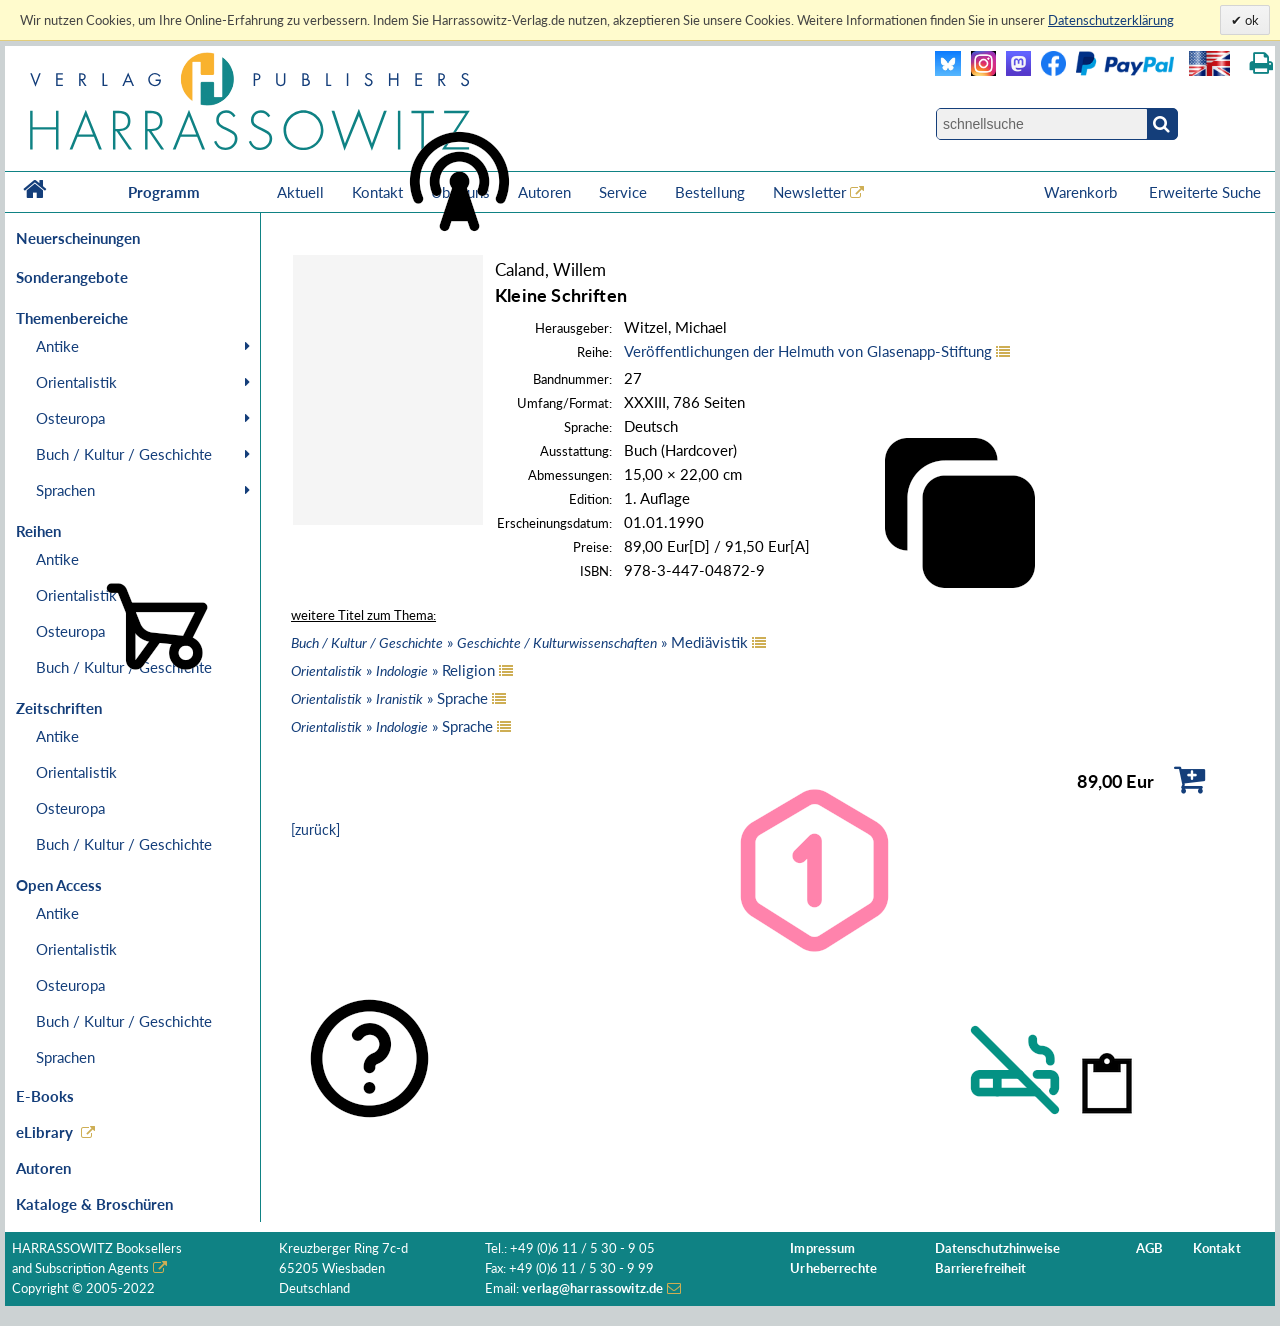 This screenshot has height=1326, width=1280. I want to click on copy to clipboard, so click(960, 513).